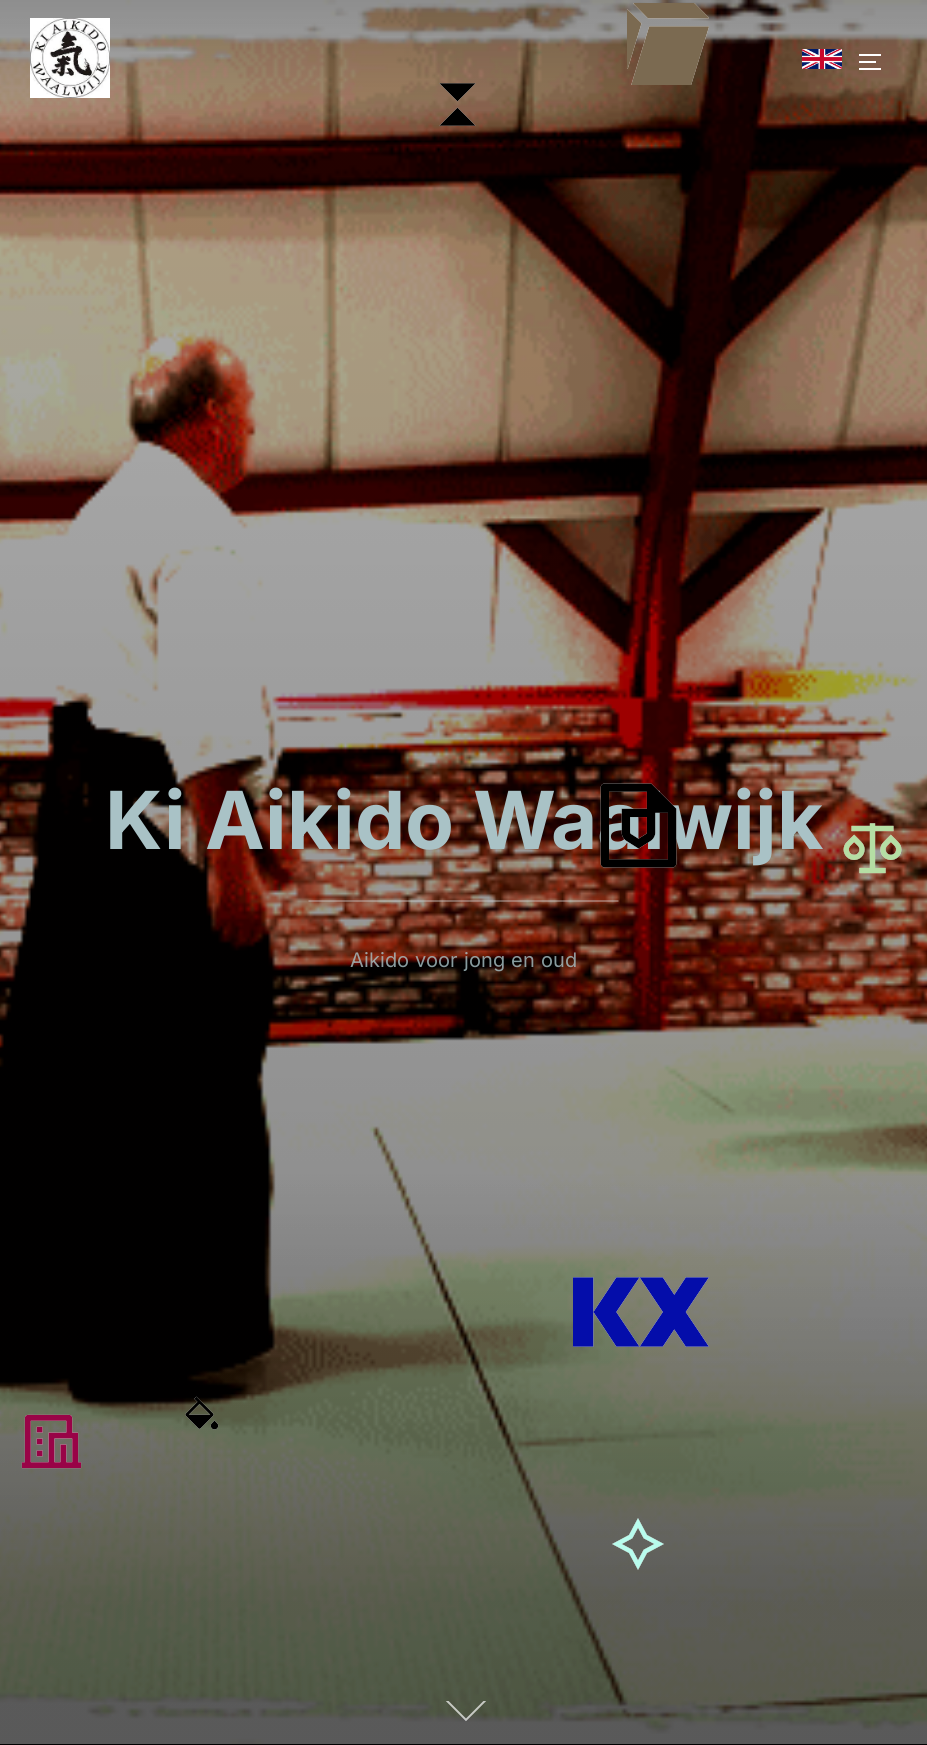  Describe the element at coordinates (51, 1441) in the screenshot. I see `find nearby hotels` at that location.